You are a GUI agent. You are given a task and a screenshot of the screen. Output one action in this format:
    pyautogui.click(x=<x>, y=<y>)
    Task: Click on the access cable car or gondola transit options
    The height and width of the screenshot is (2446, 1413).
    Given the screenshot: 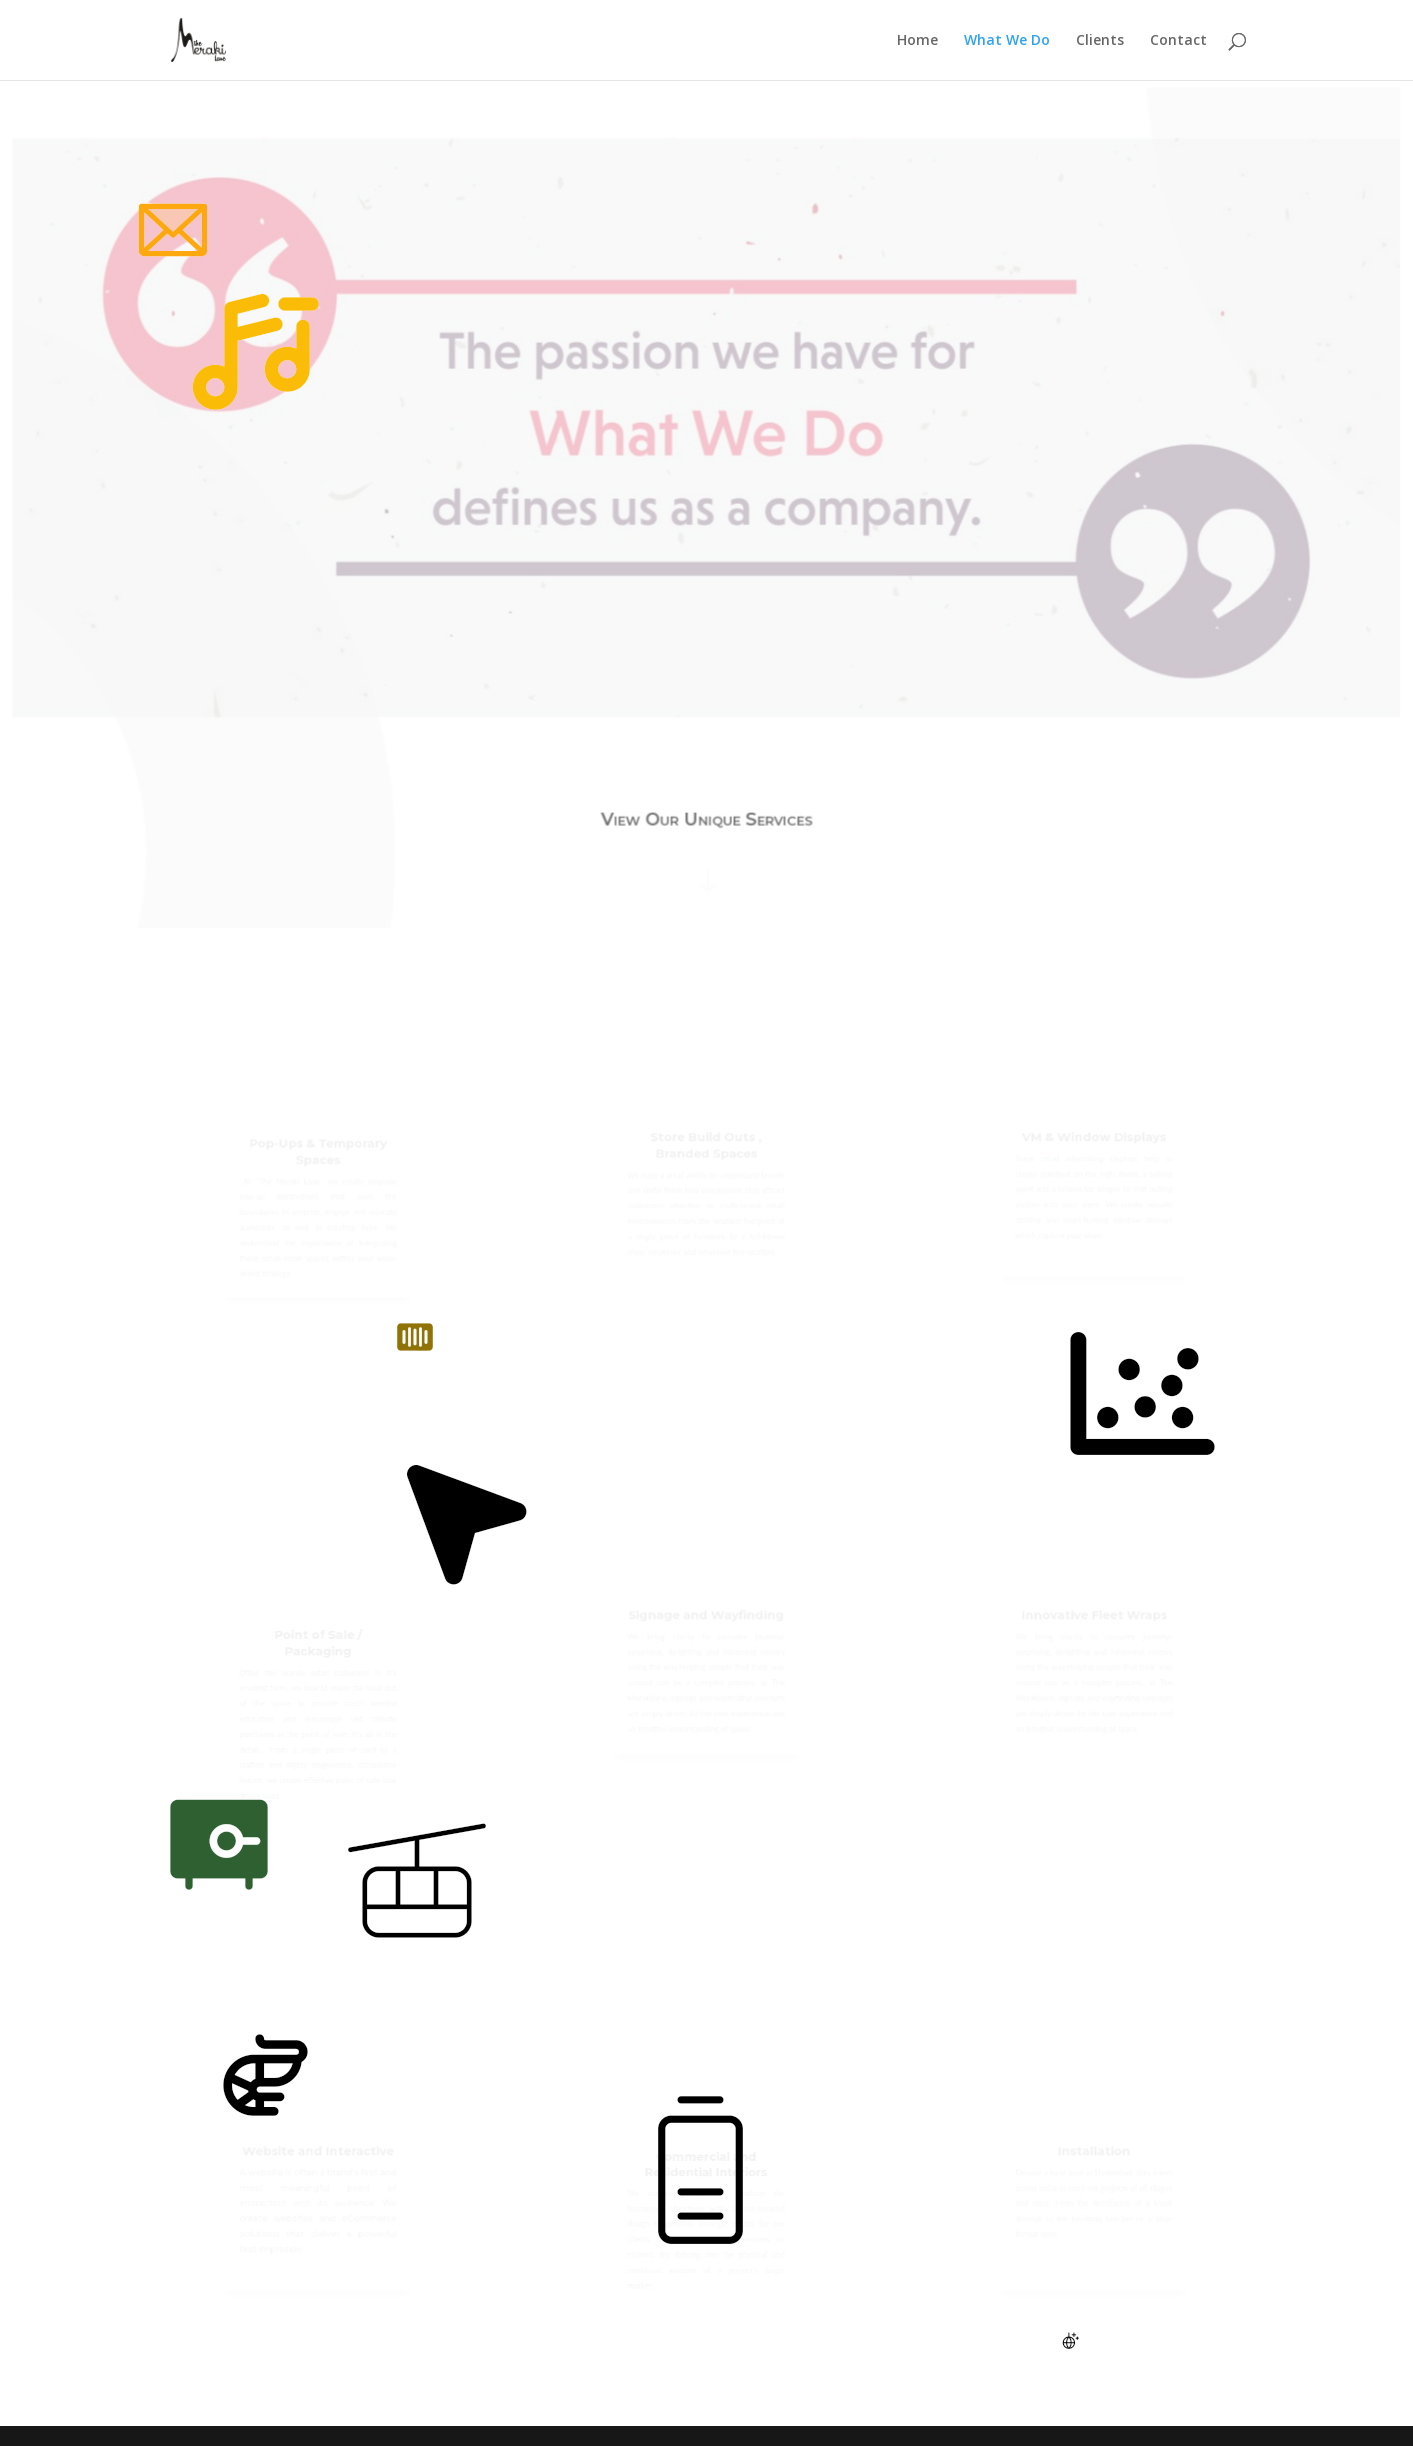 What is the action you would take?
    pyautogui.click(x=417, y=1883)
    